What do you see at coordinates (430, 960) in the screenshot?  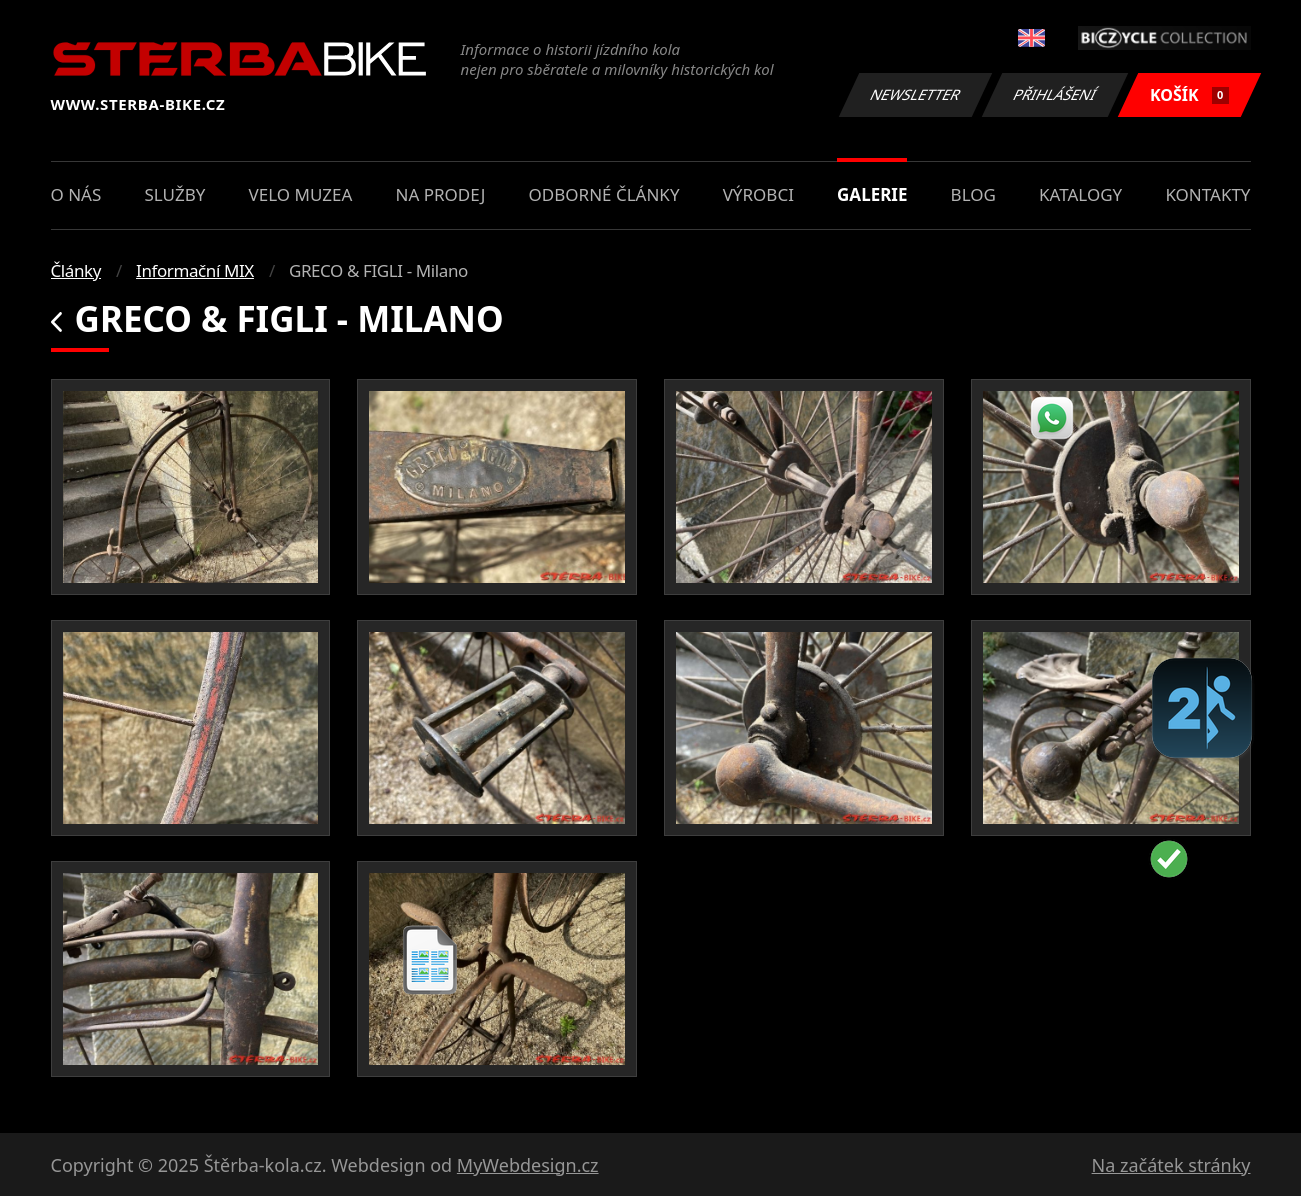 I see `libreoffice master document file type` at bounding box center [430, 960].